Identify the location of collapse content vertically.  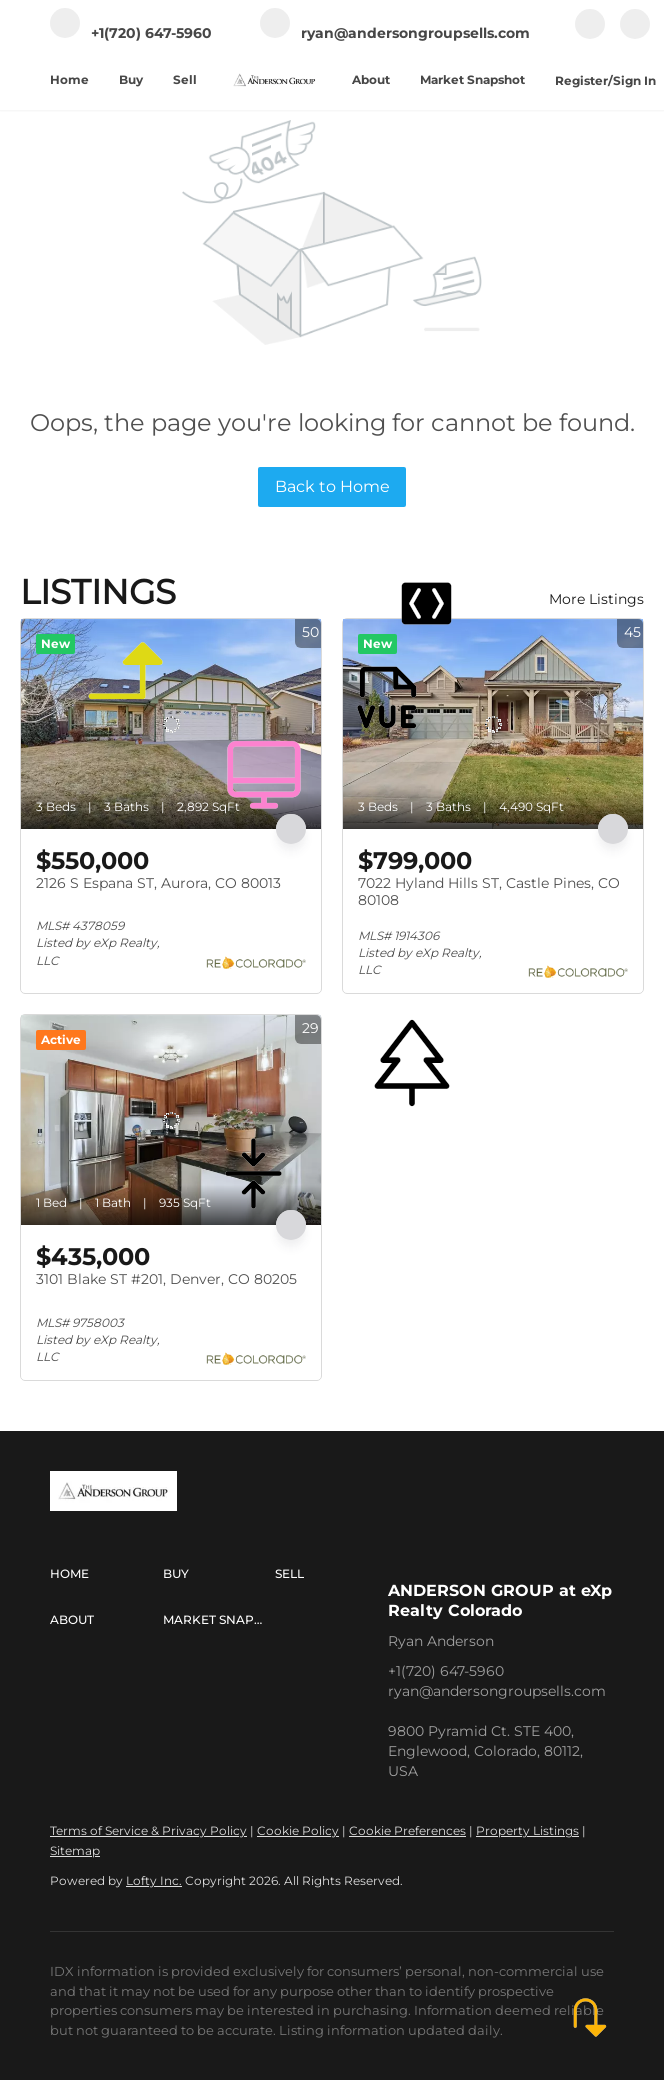
(253, 1173).